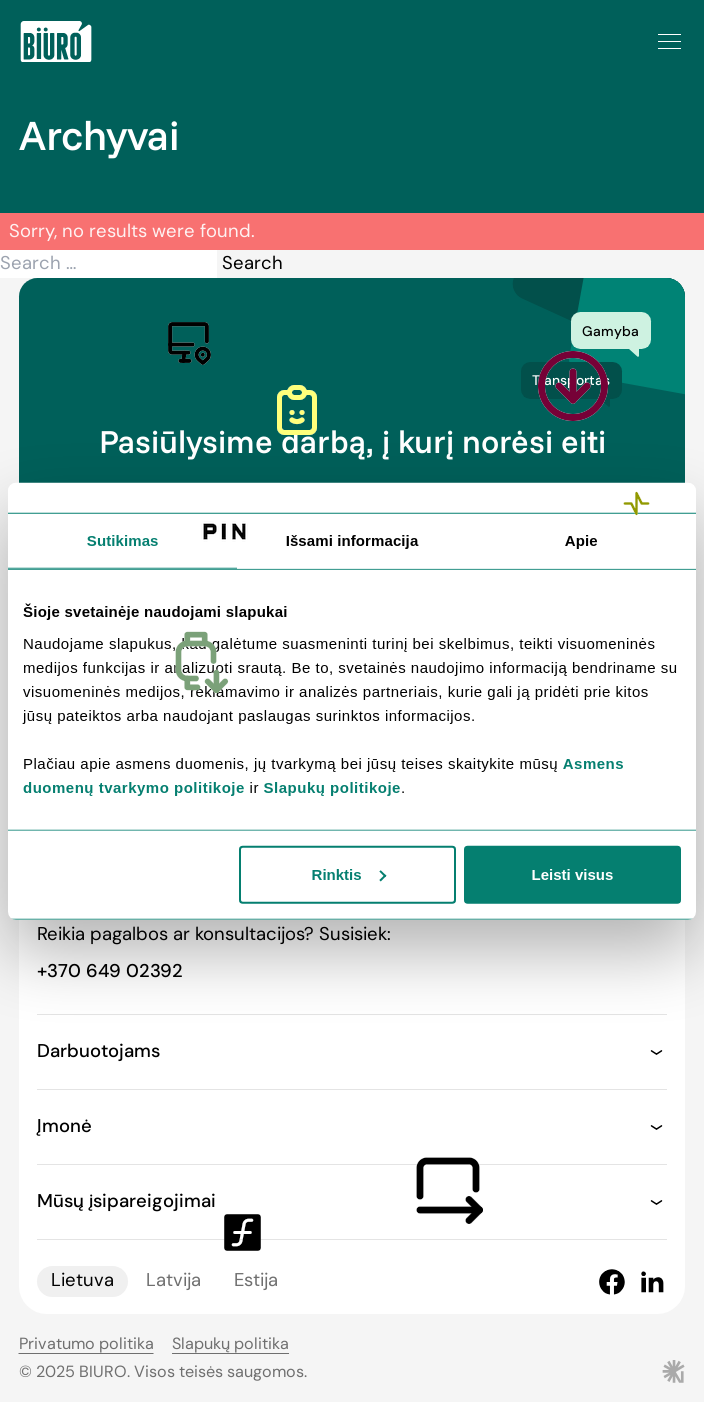 This screenshot has width=704, height=1402. What do you see at coordinates (224, 531) in the screenshot?
I see `enter PIN code for parental controls` at bounding box center [224, 531].